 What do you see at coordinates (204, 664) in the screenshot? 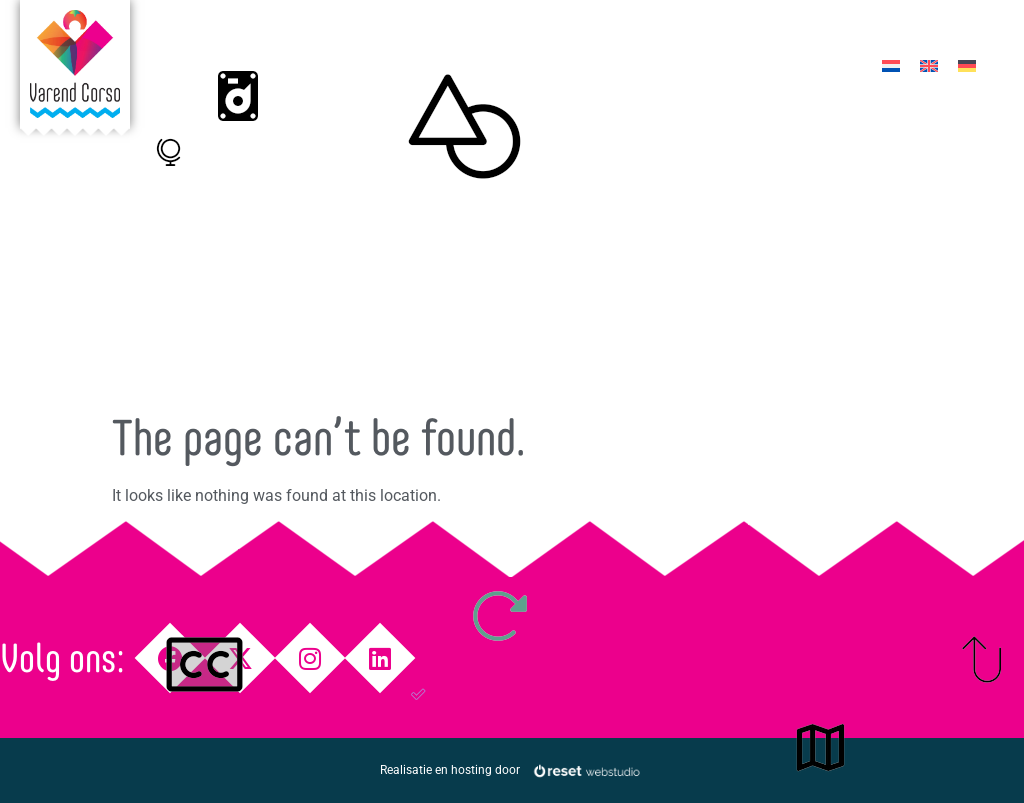
I see `enable closed captions for video content` at bounding box center [204, 664].